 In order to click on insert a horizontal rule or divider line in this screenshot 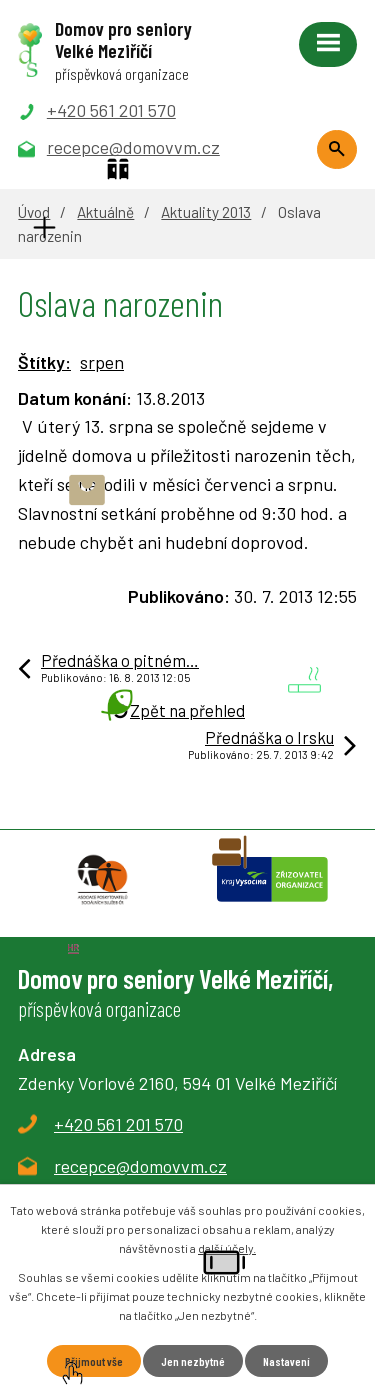, I will do `click(73, 948)`.